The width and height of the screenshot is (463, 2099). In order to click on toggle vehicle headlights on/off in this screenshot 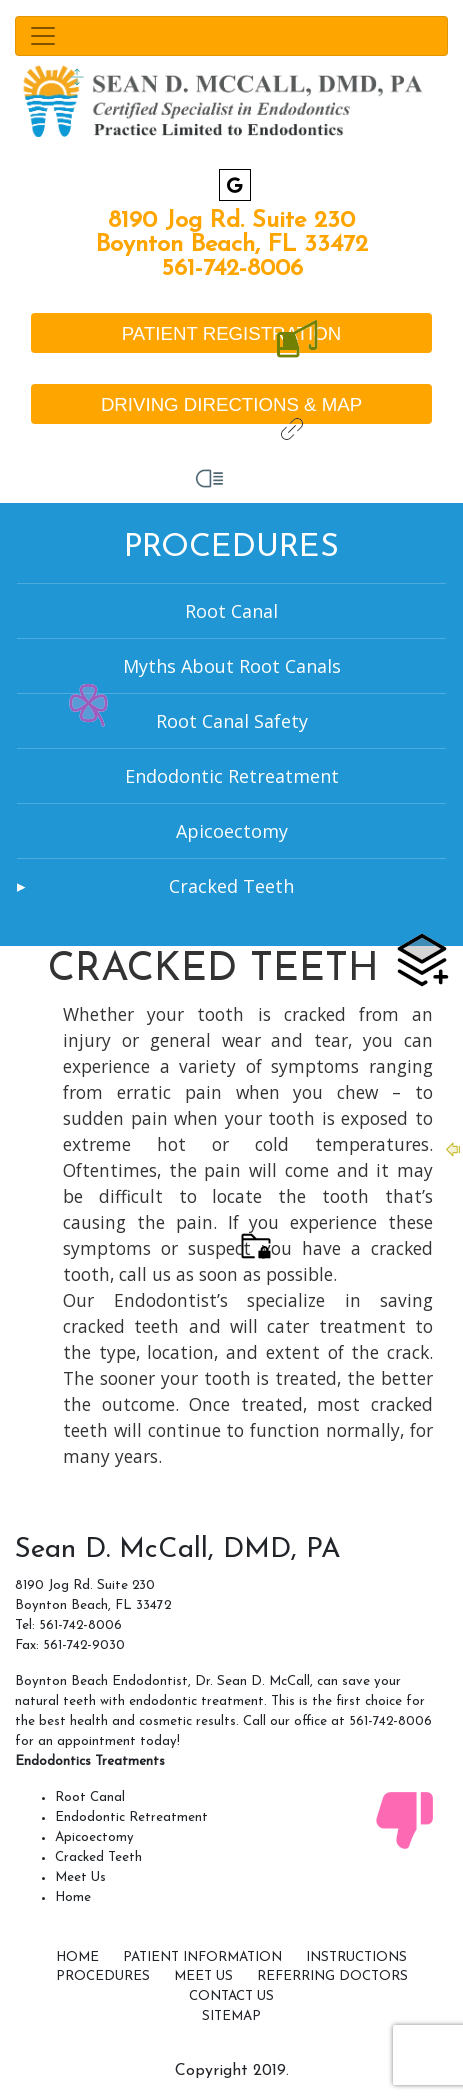, I will do `click(209, 478)`.